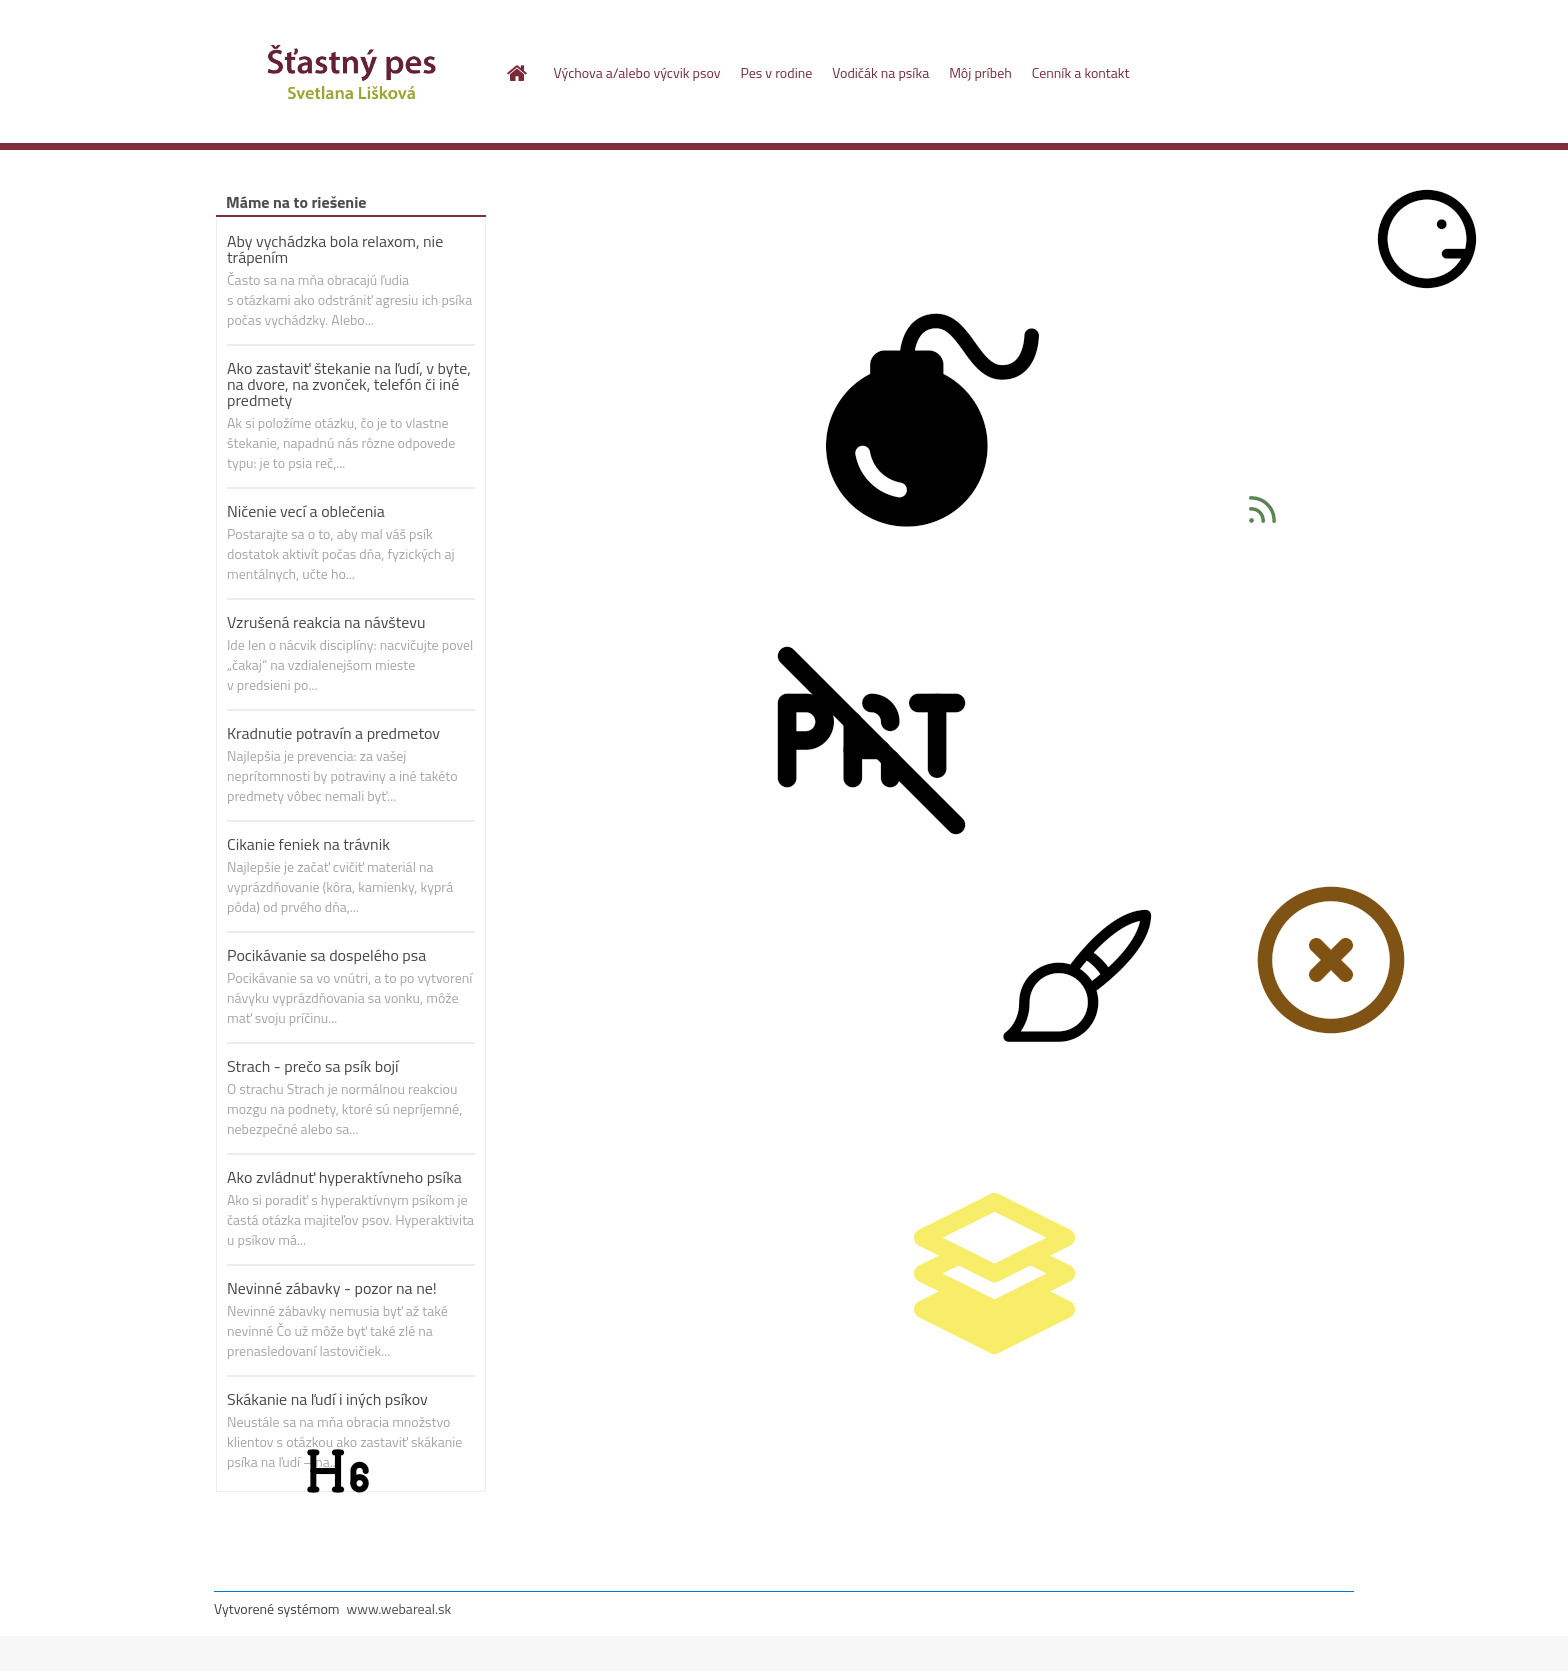  What do you see at coordinates (871, 740) in the screenshot?
I see `http patch request disabled or unavailable` at bounding box center [871, 740].